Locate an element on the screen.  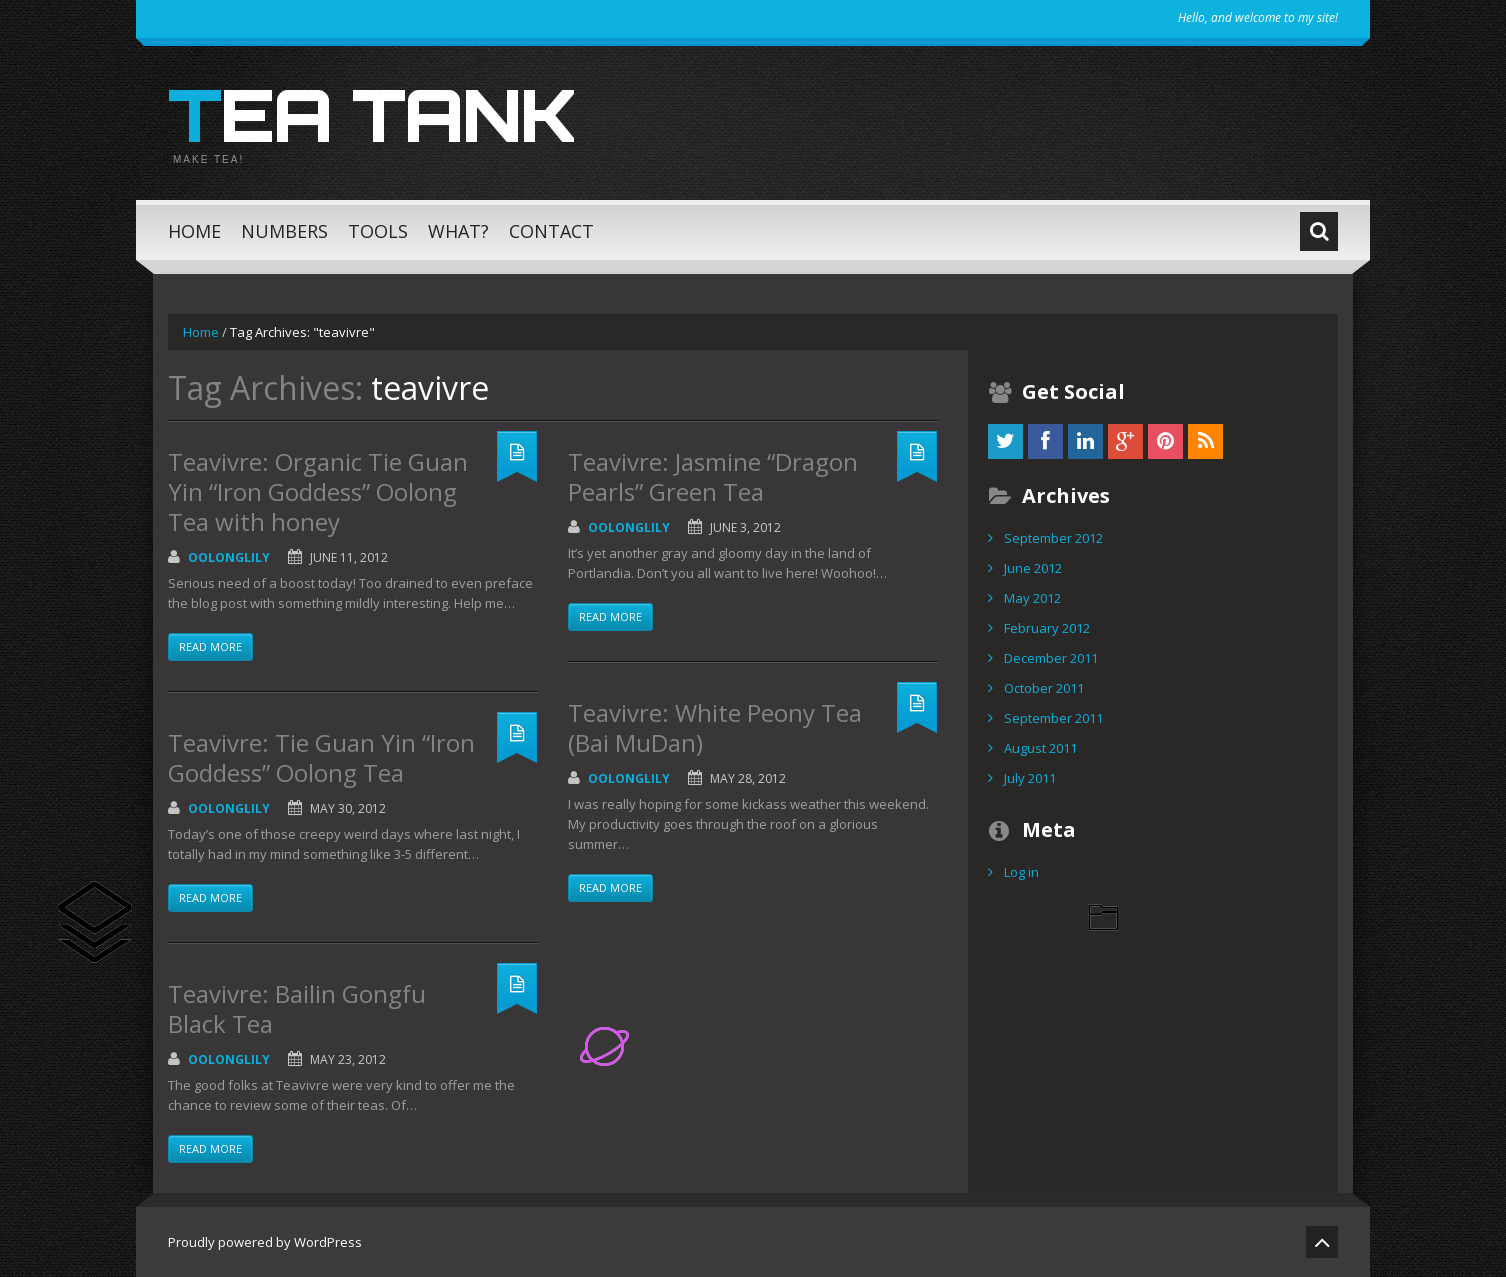
explore global or worldwide content is located at coordinates (604, 1046).